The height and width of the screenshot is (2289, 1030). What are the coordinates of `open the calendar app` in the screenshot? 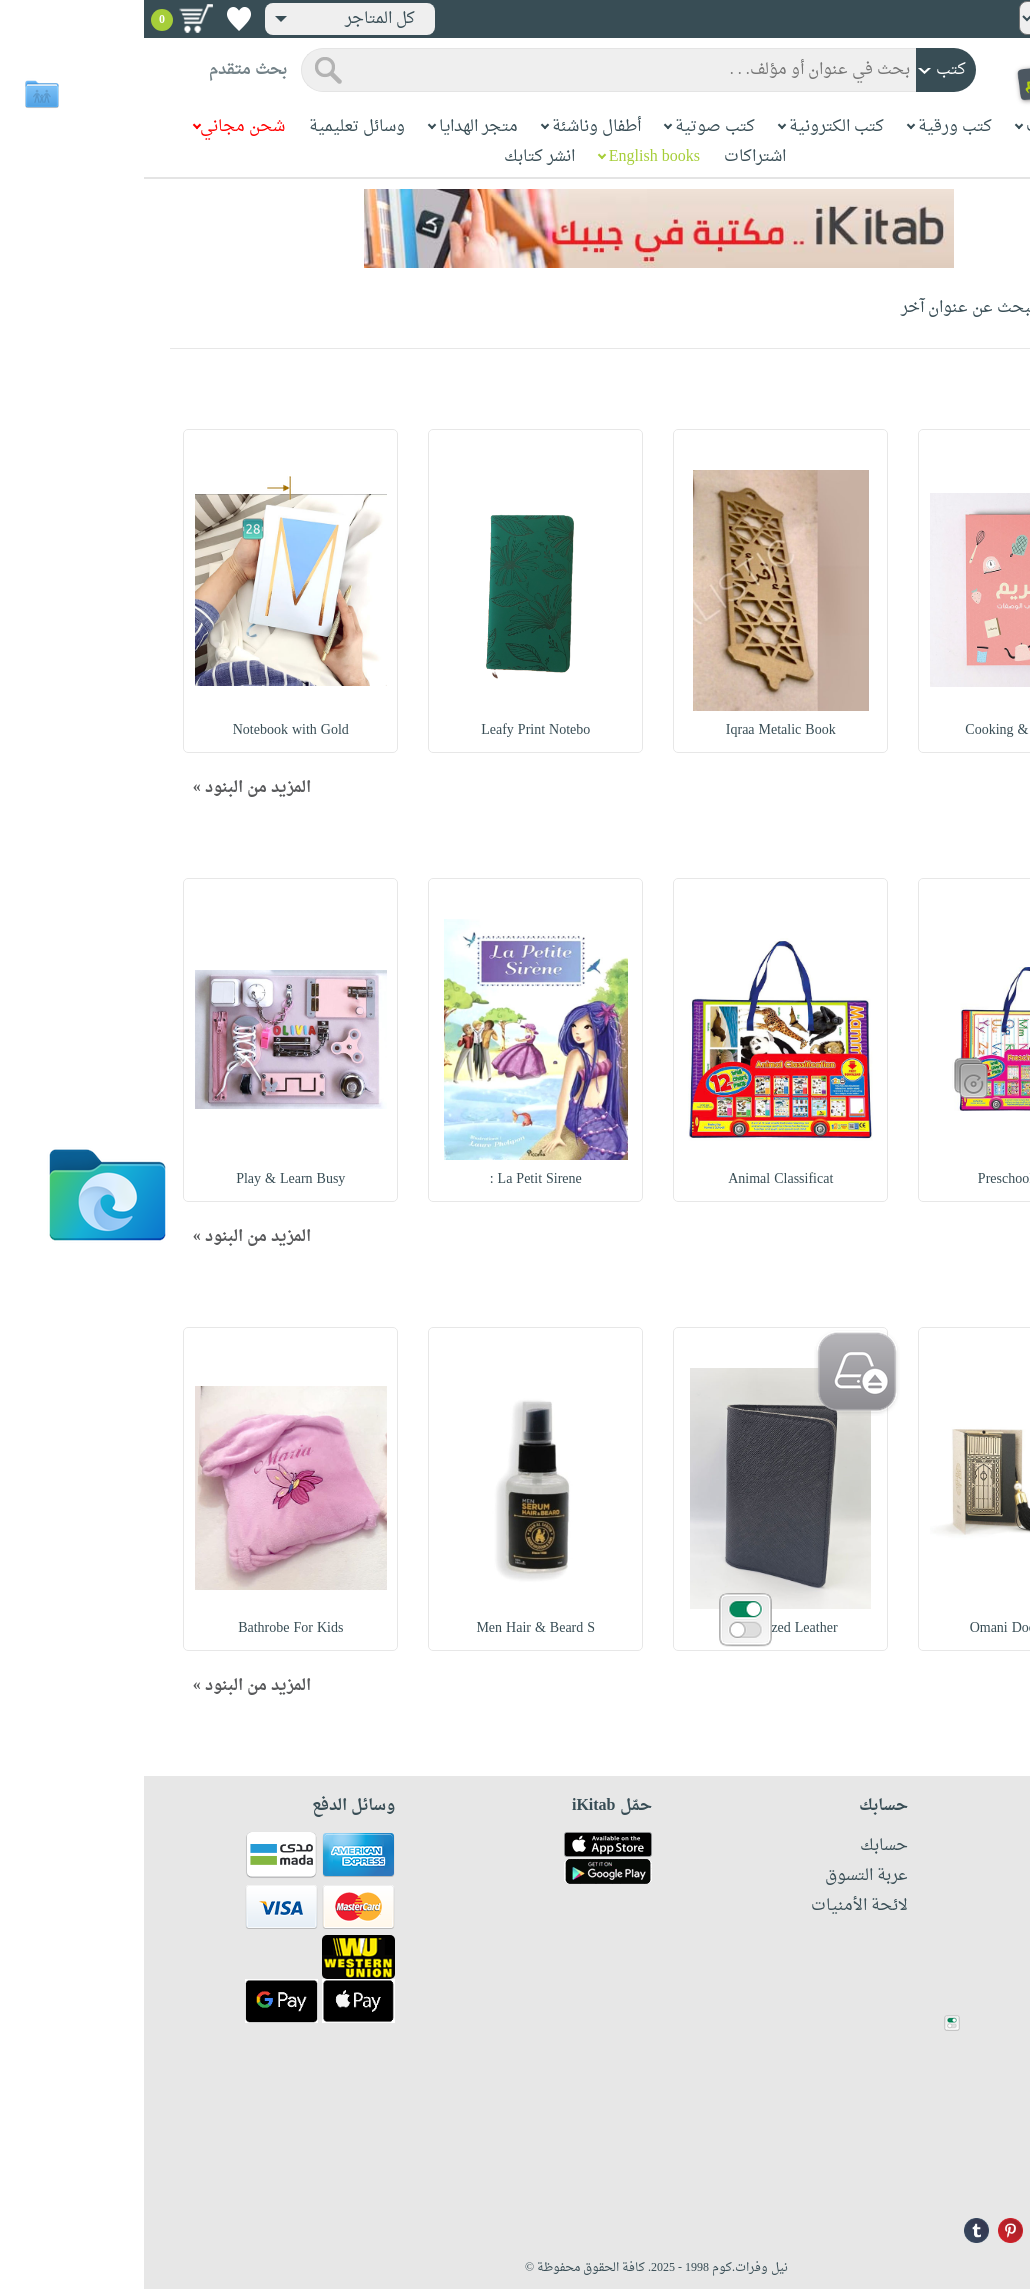 It's located at (253, 529).